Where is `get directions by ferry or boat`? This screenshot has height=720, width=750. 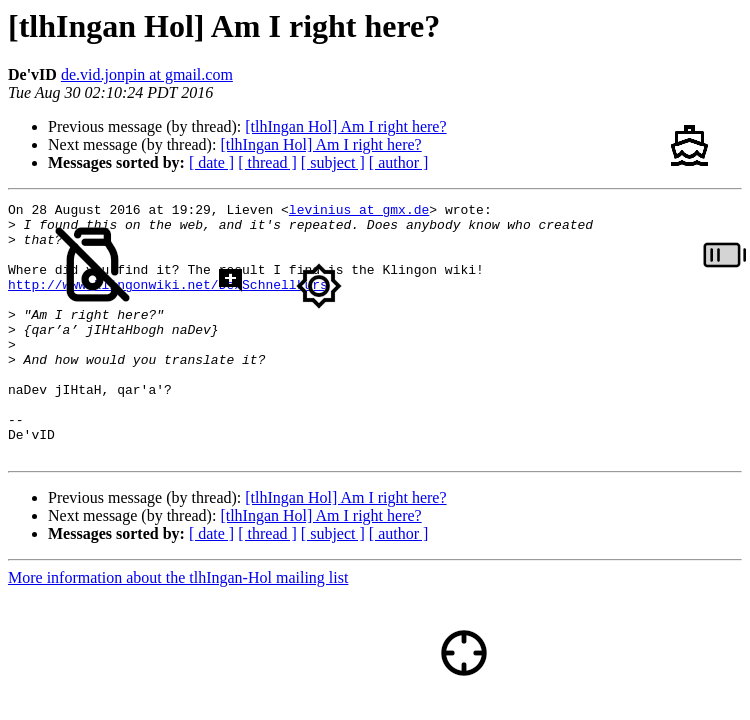 get directions by ferry or boat is located at coordinates (689, 145).